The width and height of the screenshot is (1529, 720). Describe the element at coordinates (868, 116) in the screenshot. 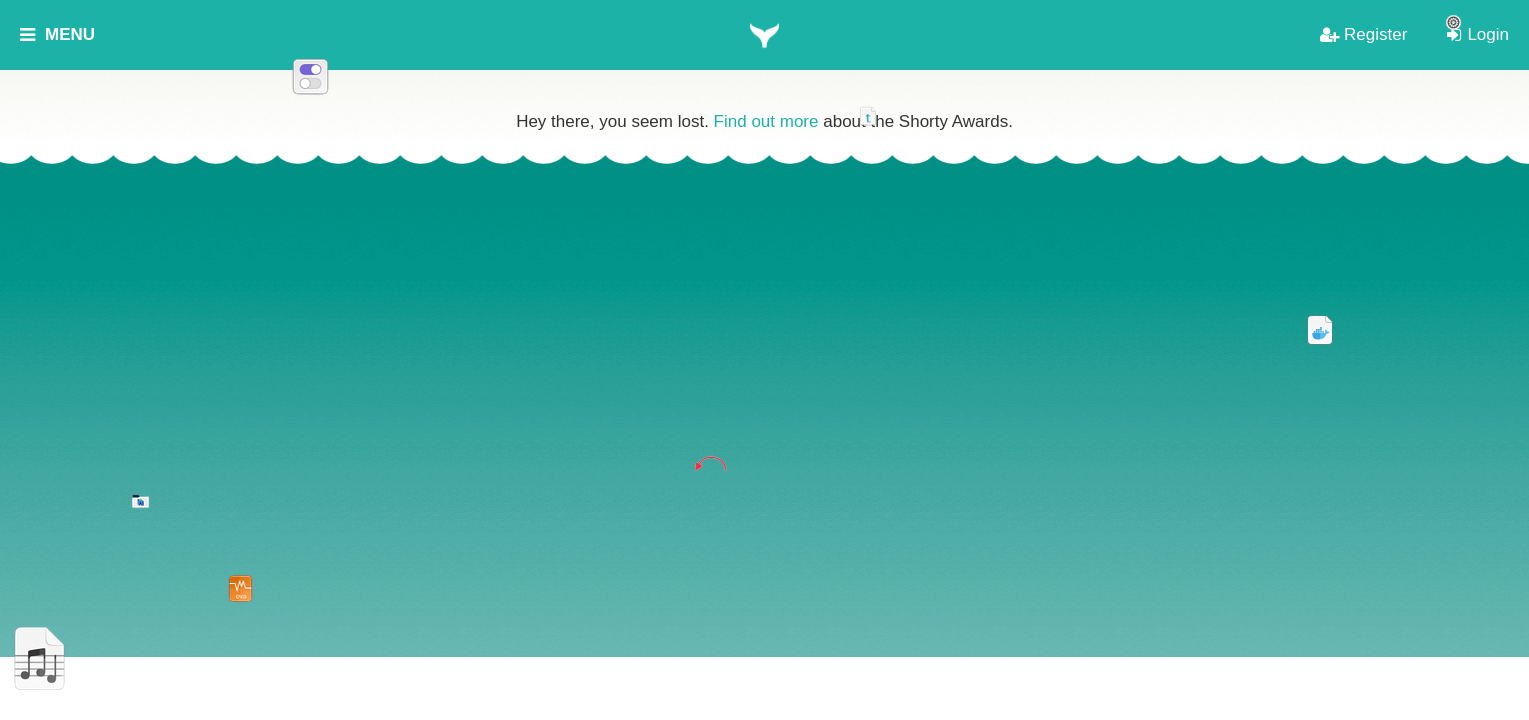

I see `a typst document file` at that location.